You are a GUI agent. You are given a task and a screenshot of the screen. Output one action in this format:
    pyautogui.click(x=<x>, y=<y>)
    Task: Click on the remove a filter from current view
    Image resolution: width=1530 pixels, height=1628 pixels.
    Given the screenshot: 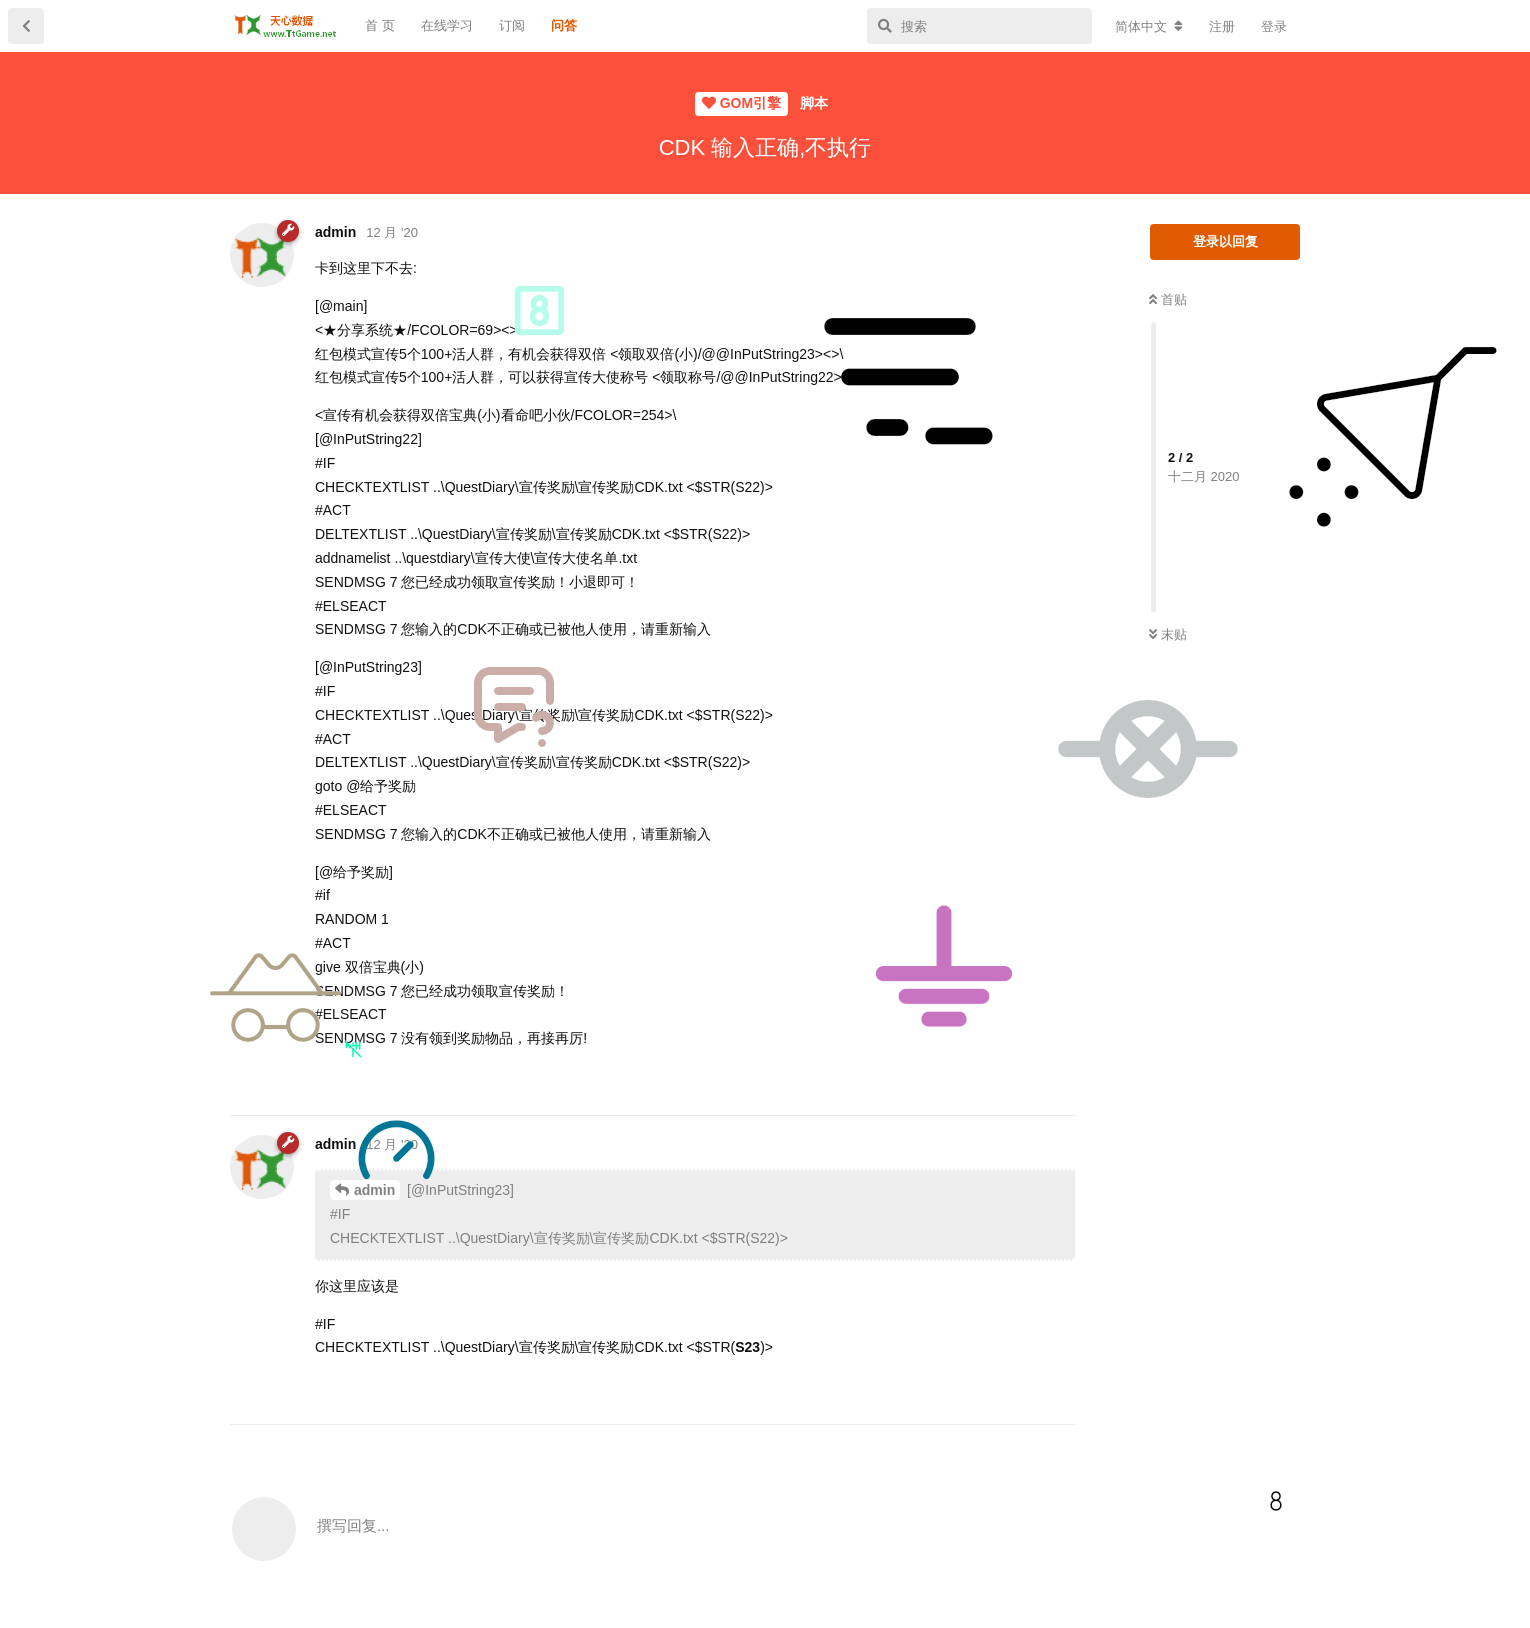 What is the action you would take?
    pyautogui.click(x=900, y=377)
    